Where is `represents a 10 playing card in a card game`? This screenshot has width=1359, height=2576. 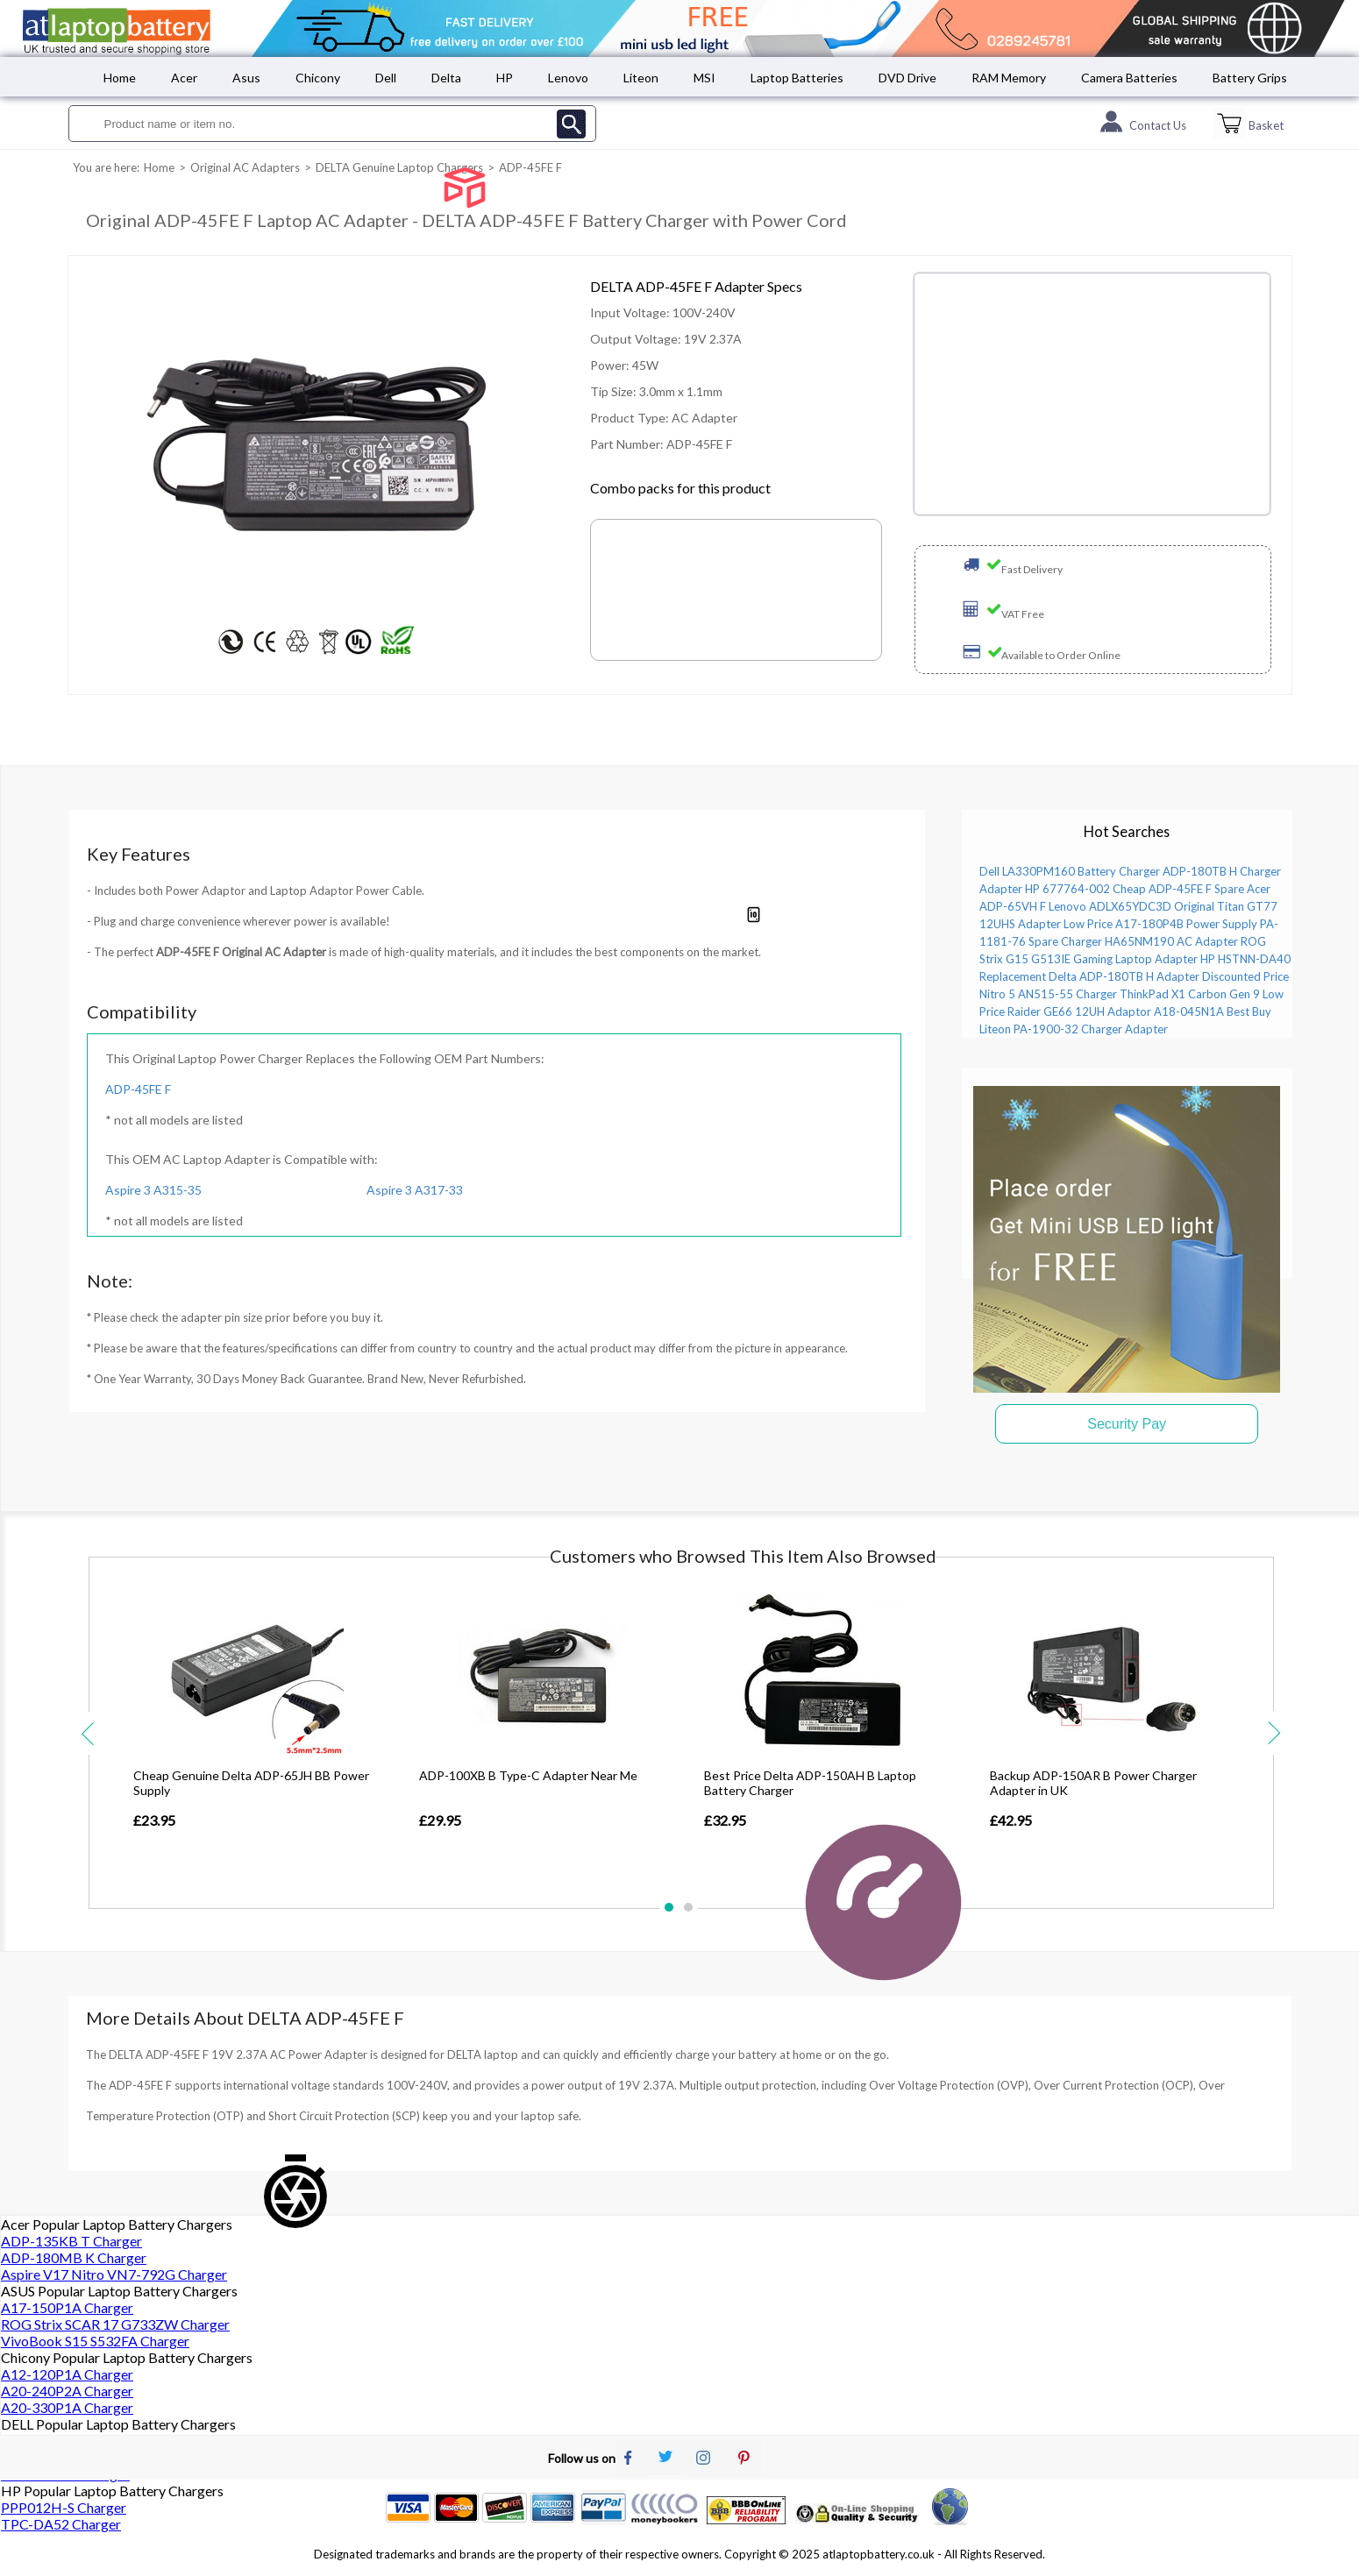
represents a 10 playing card in a card game is located at coordinates (753, 914).